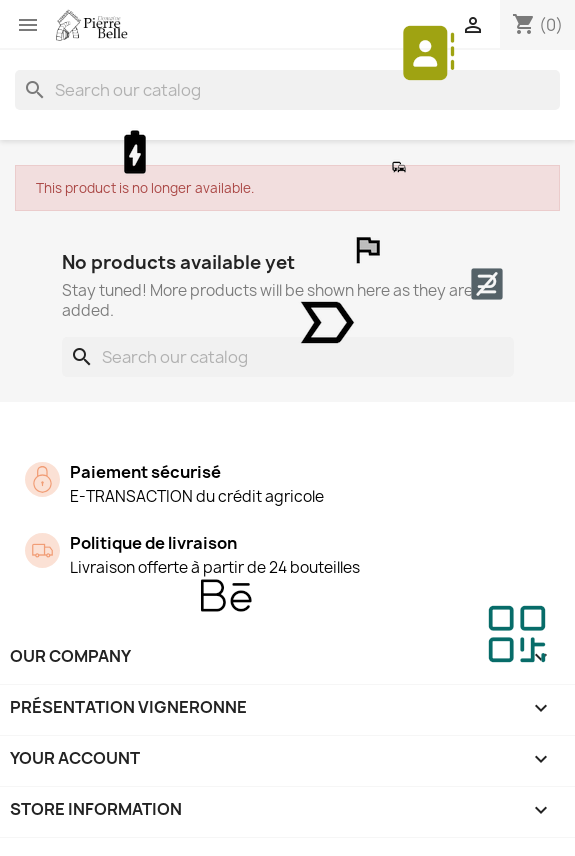 This screenshot has width=575, height=856. What do you see at coordinates (367, 249) in the screenshot?
I see `flag or report content` at bounding box center [367, 249].